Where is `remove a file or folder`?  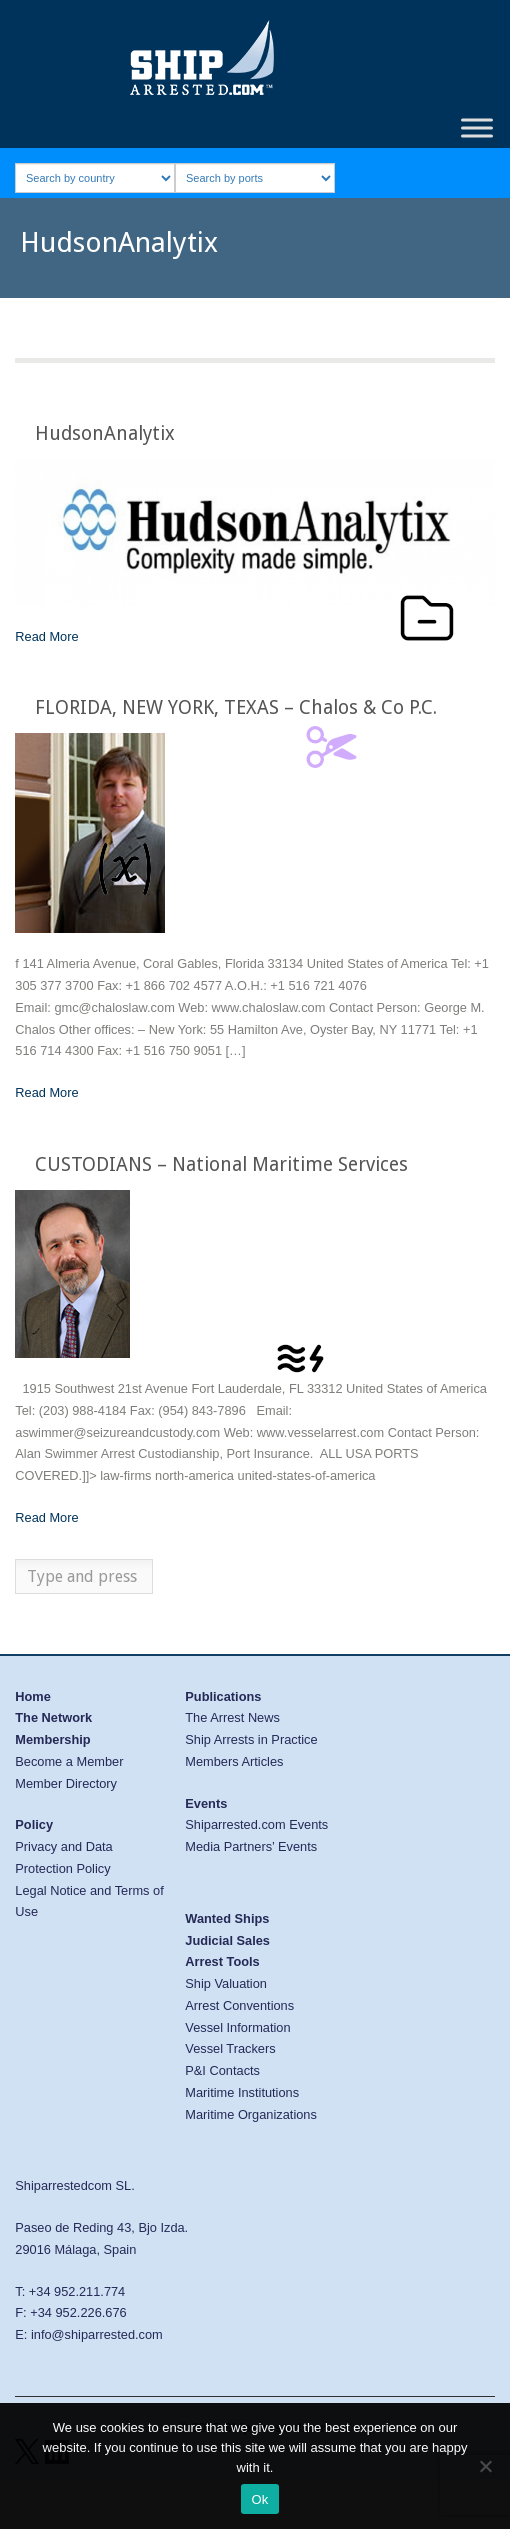
remove a file or folder is located at coordinates (427, 618).